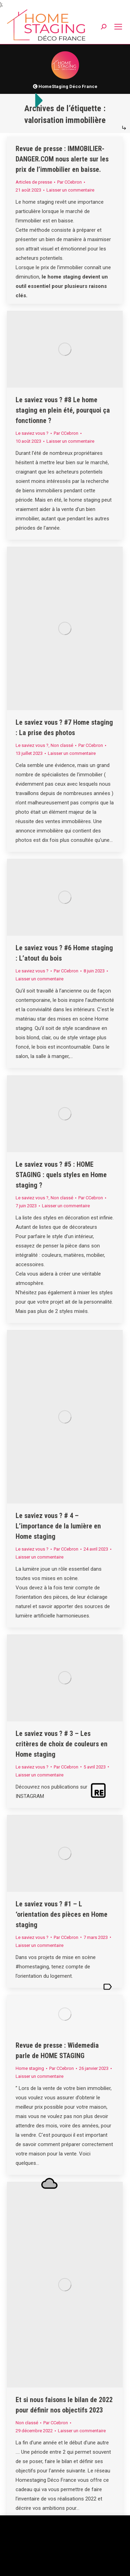 This screenshot has width=130, height=2576. I want to click on ReasonML programming language logo, so click(98, 1790).